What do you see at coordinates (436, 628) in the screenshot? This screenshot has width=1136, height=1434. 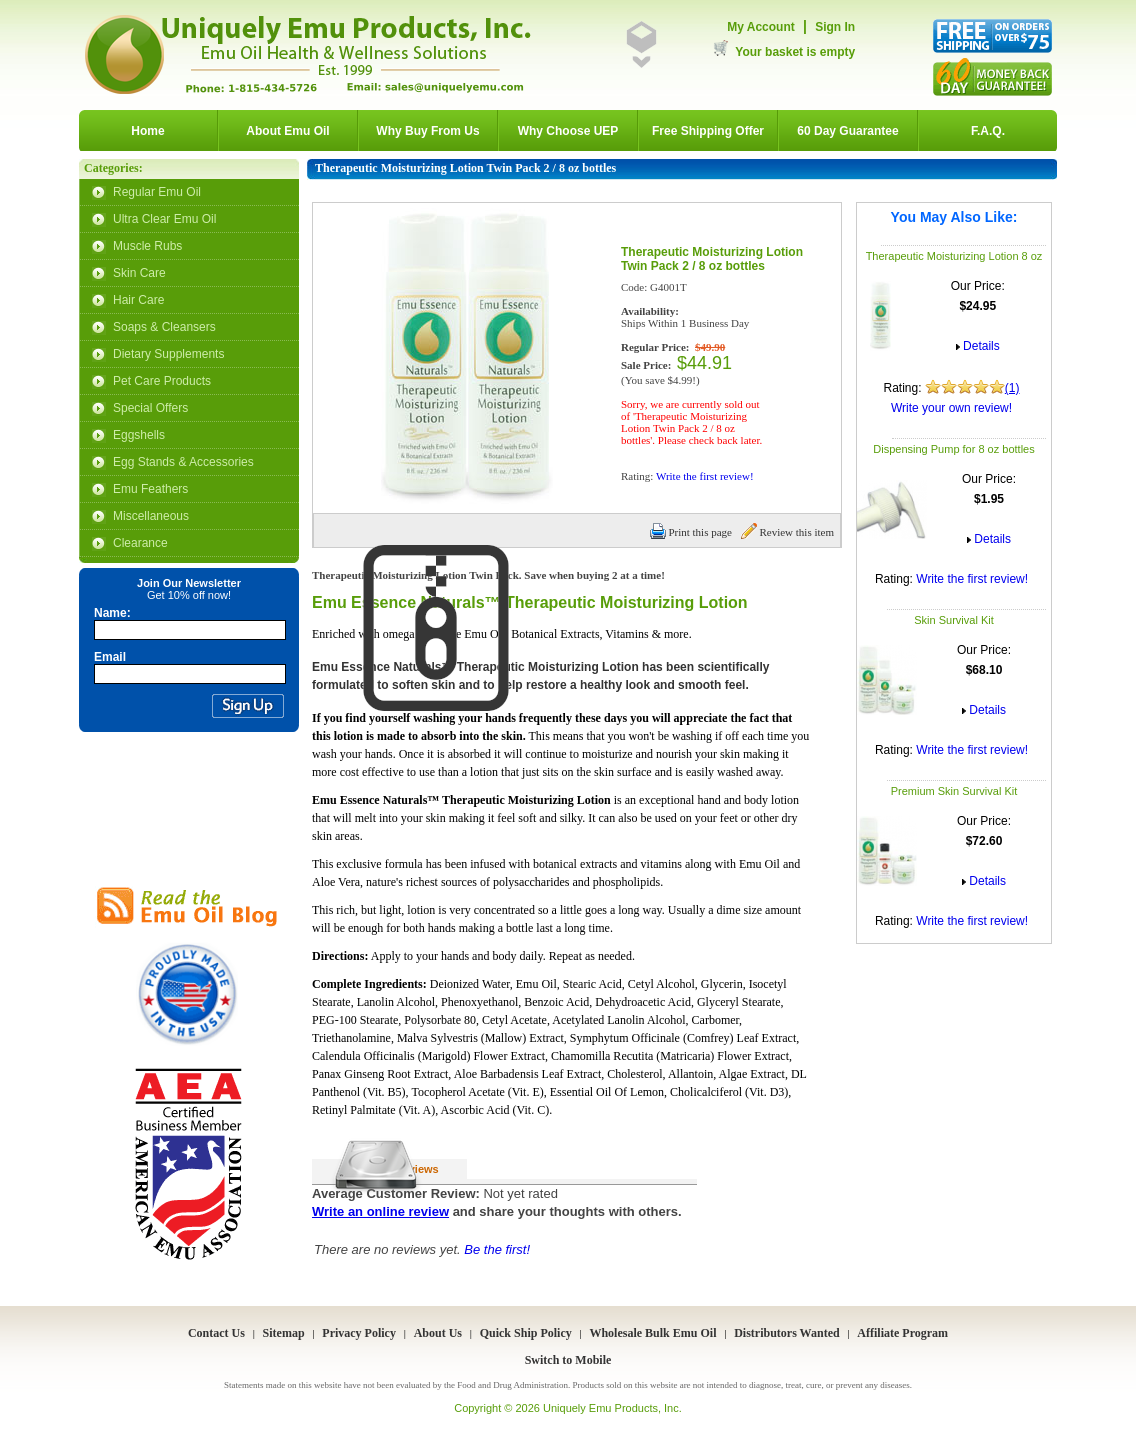 I see `open archive or compressed file manager` at bounding box center [436, 628].